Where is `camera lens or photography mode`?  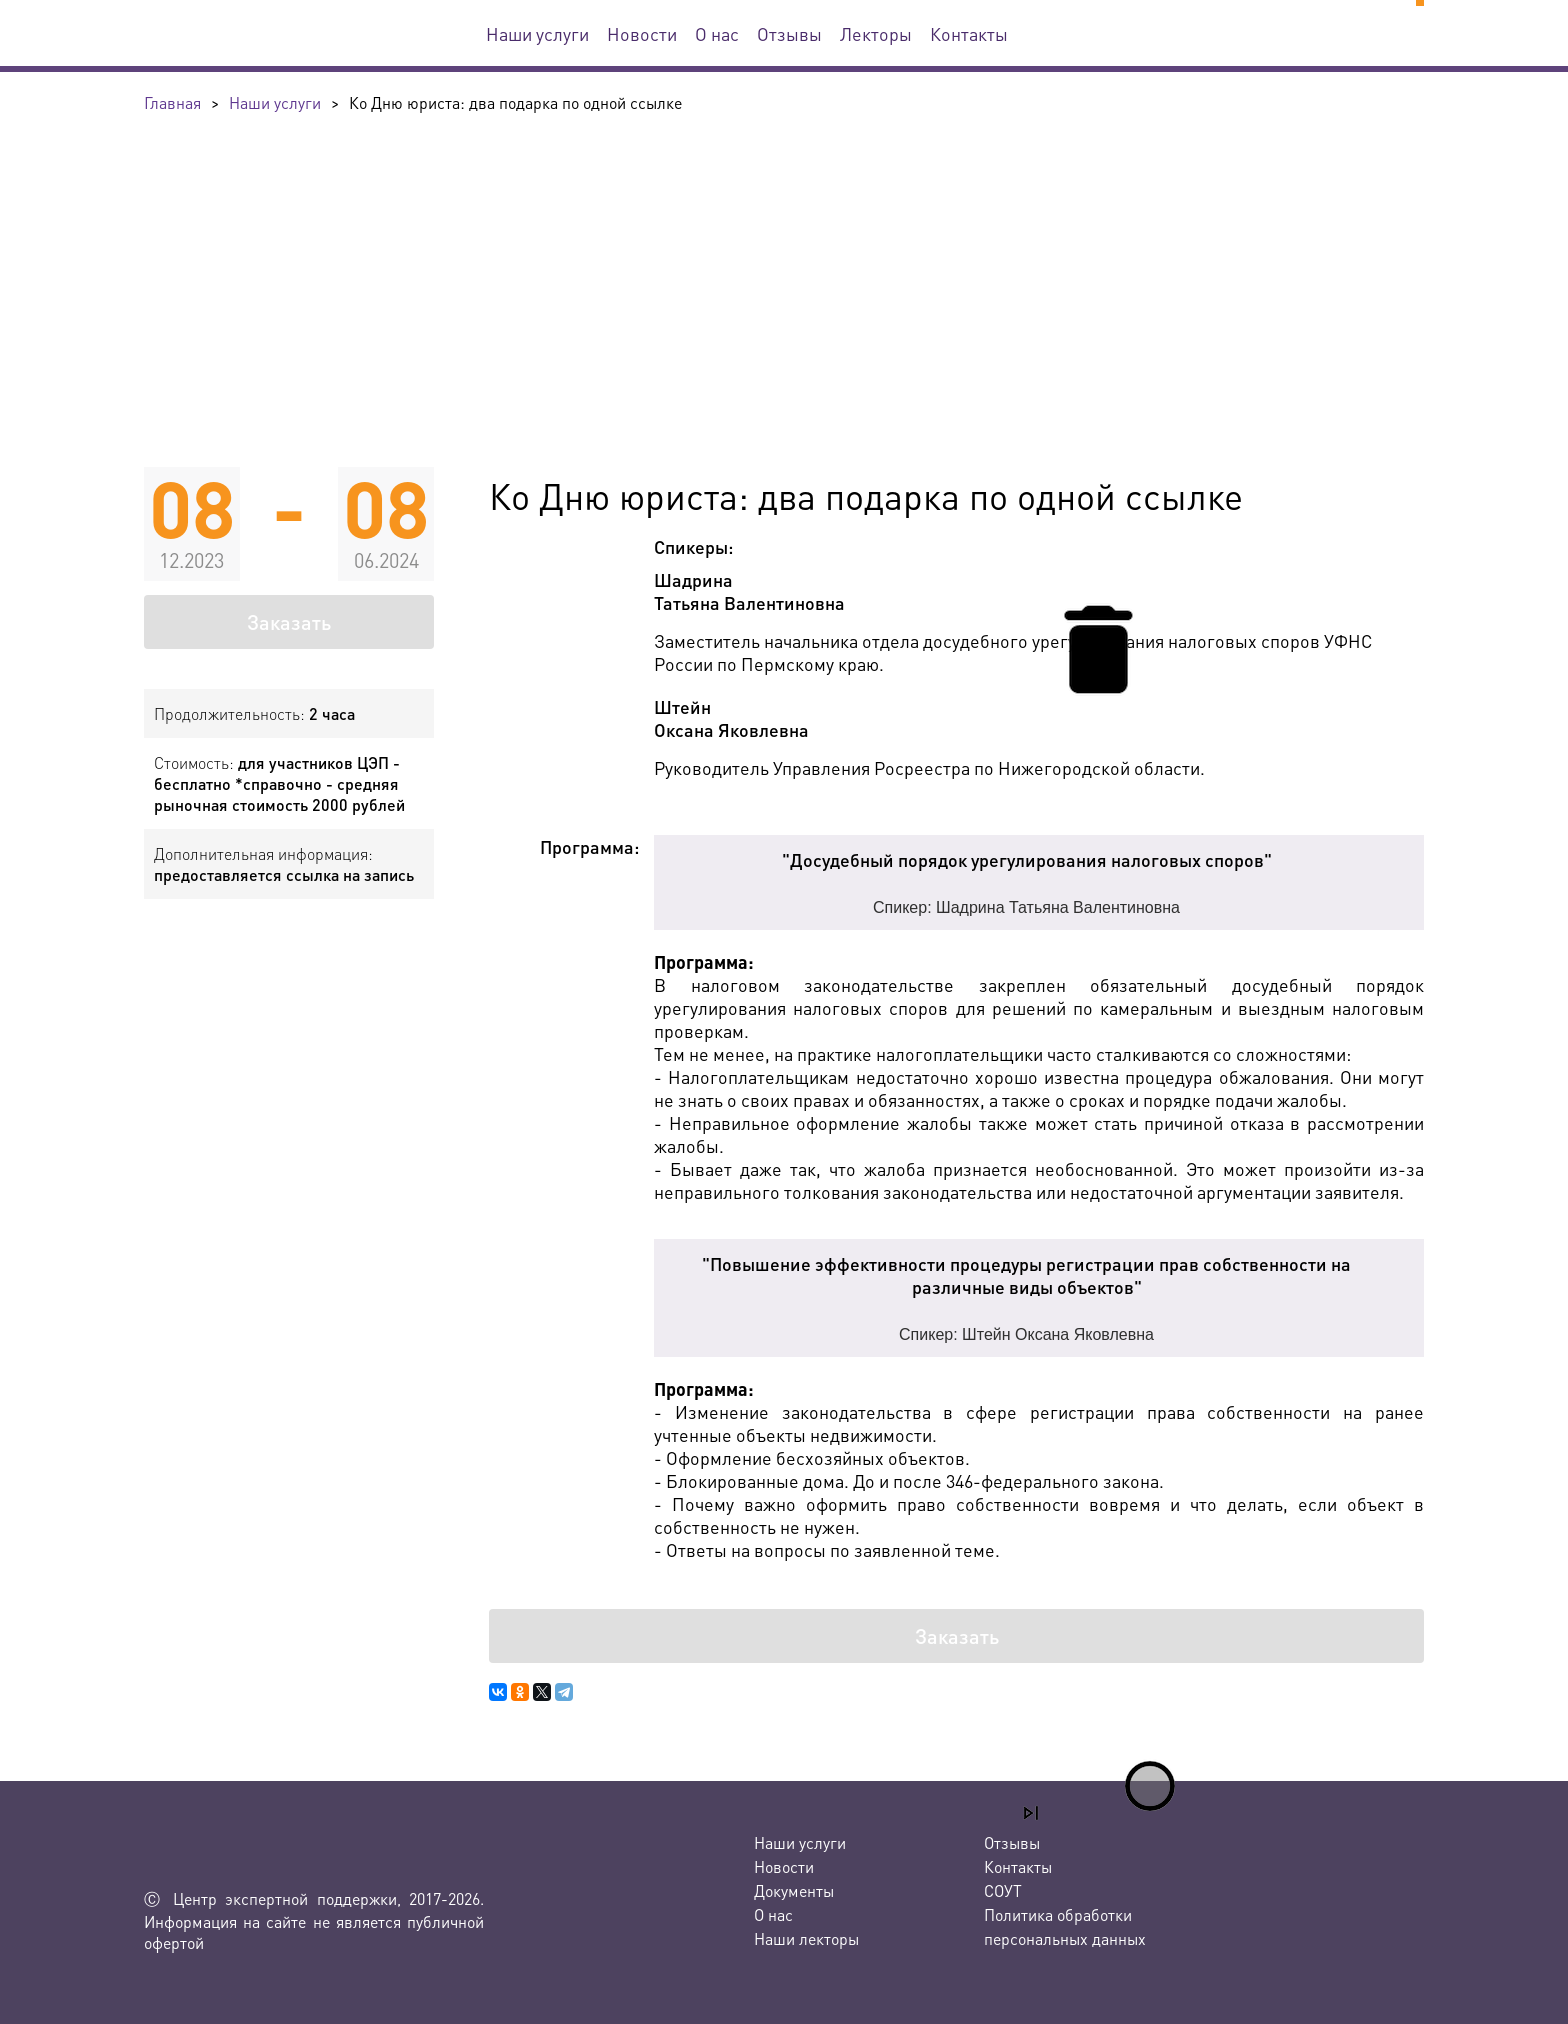 camera lens or photography mode is located at coordinates (1150, 1786).